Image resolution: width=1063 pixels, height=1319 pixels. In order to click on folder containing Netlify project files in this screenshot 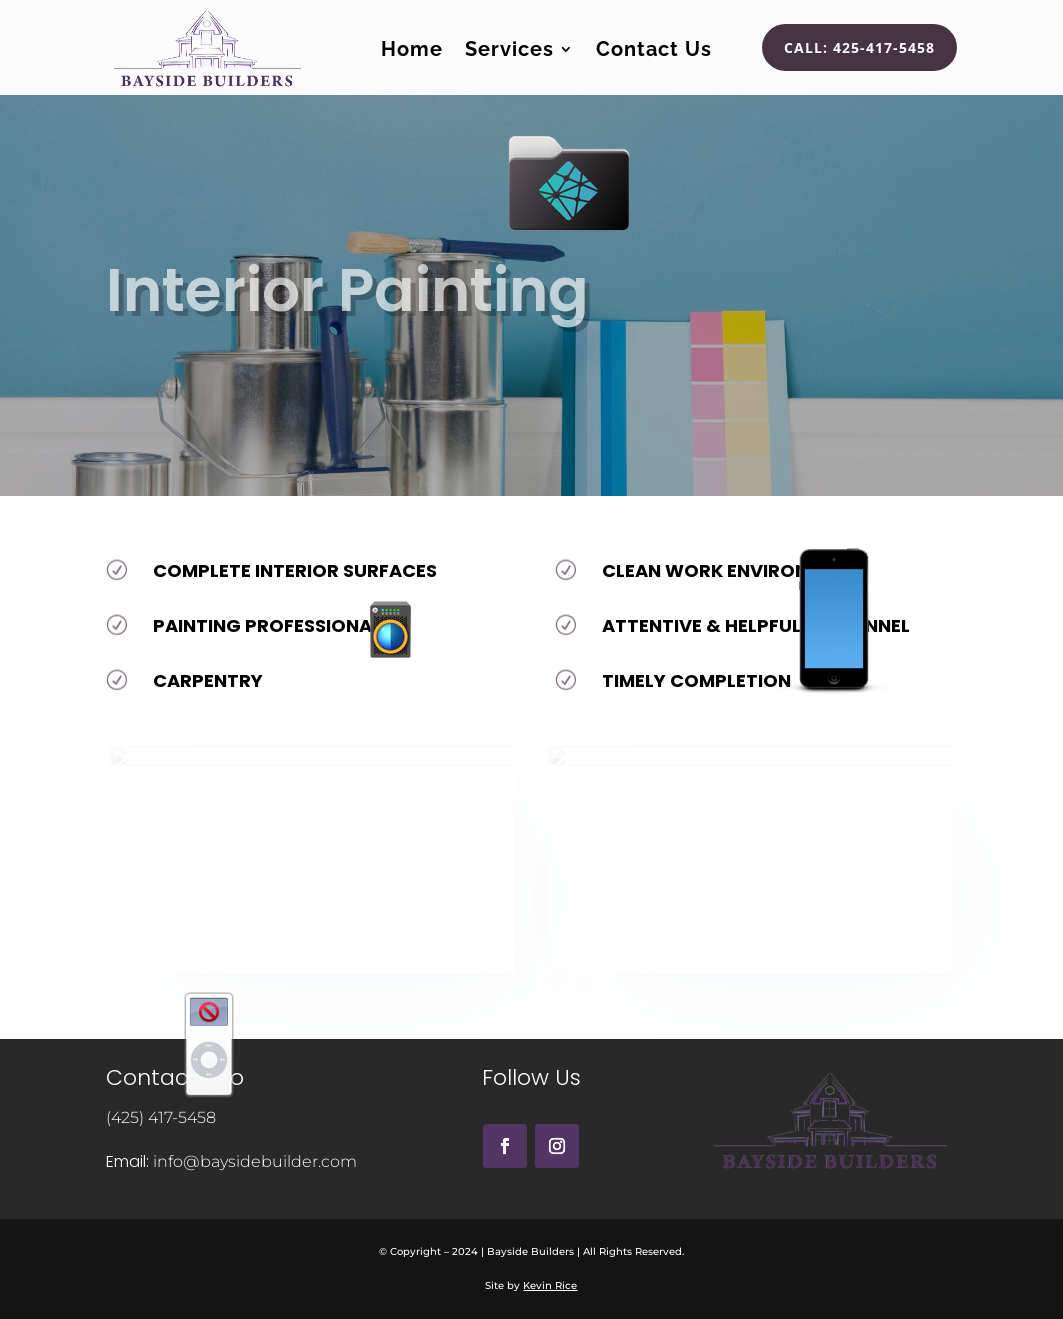, I will do `click(568, 186)`.